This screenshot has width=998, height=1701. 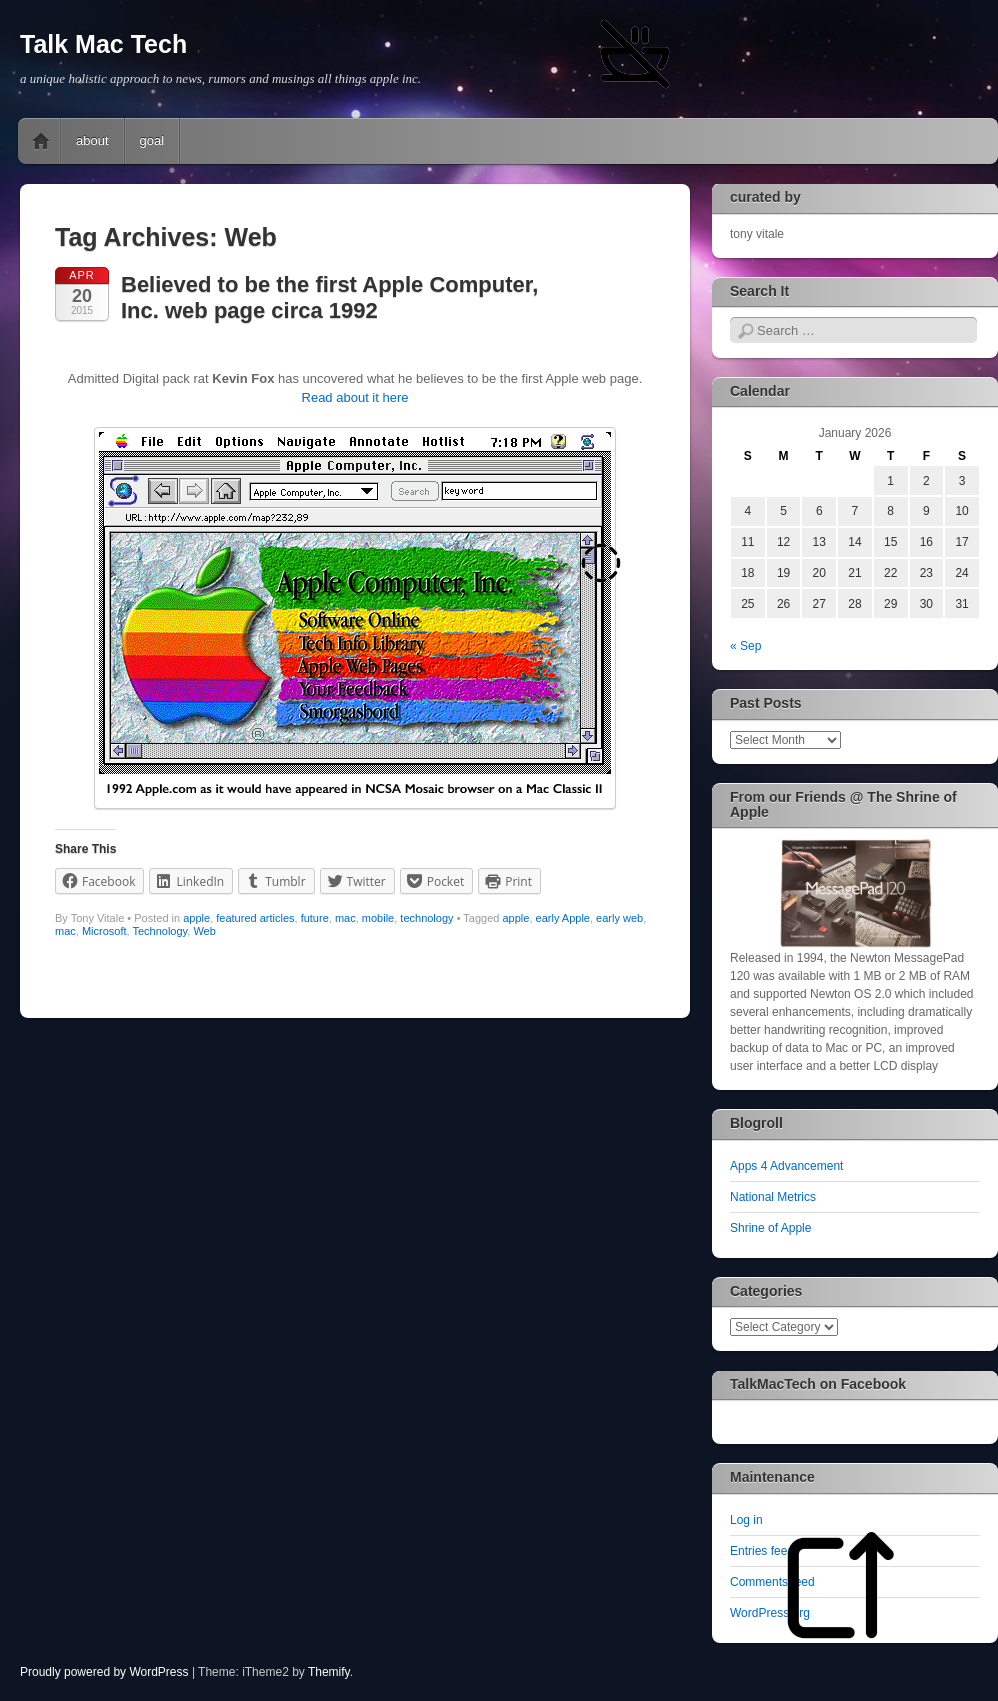 I want to click on soup or hot food unavailable, so click(x=635, y=54).